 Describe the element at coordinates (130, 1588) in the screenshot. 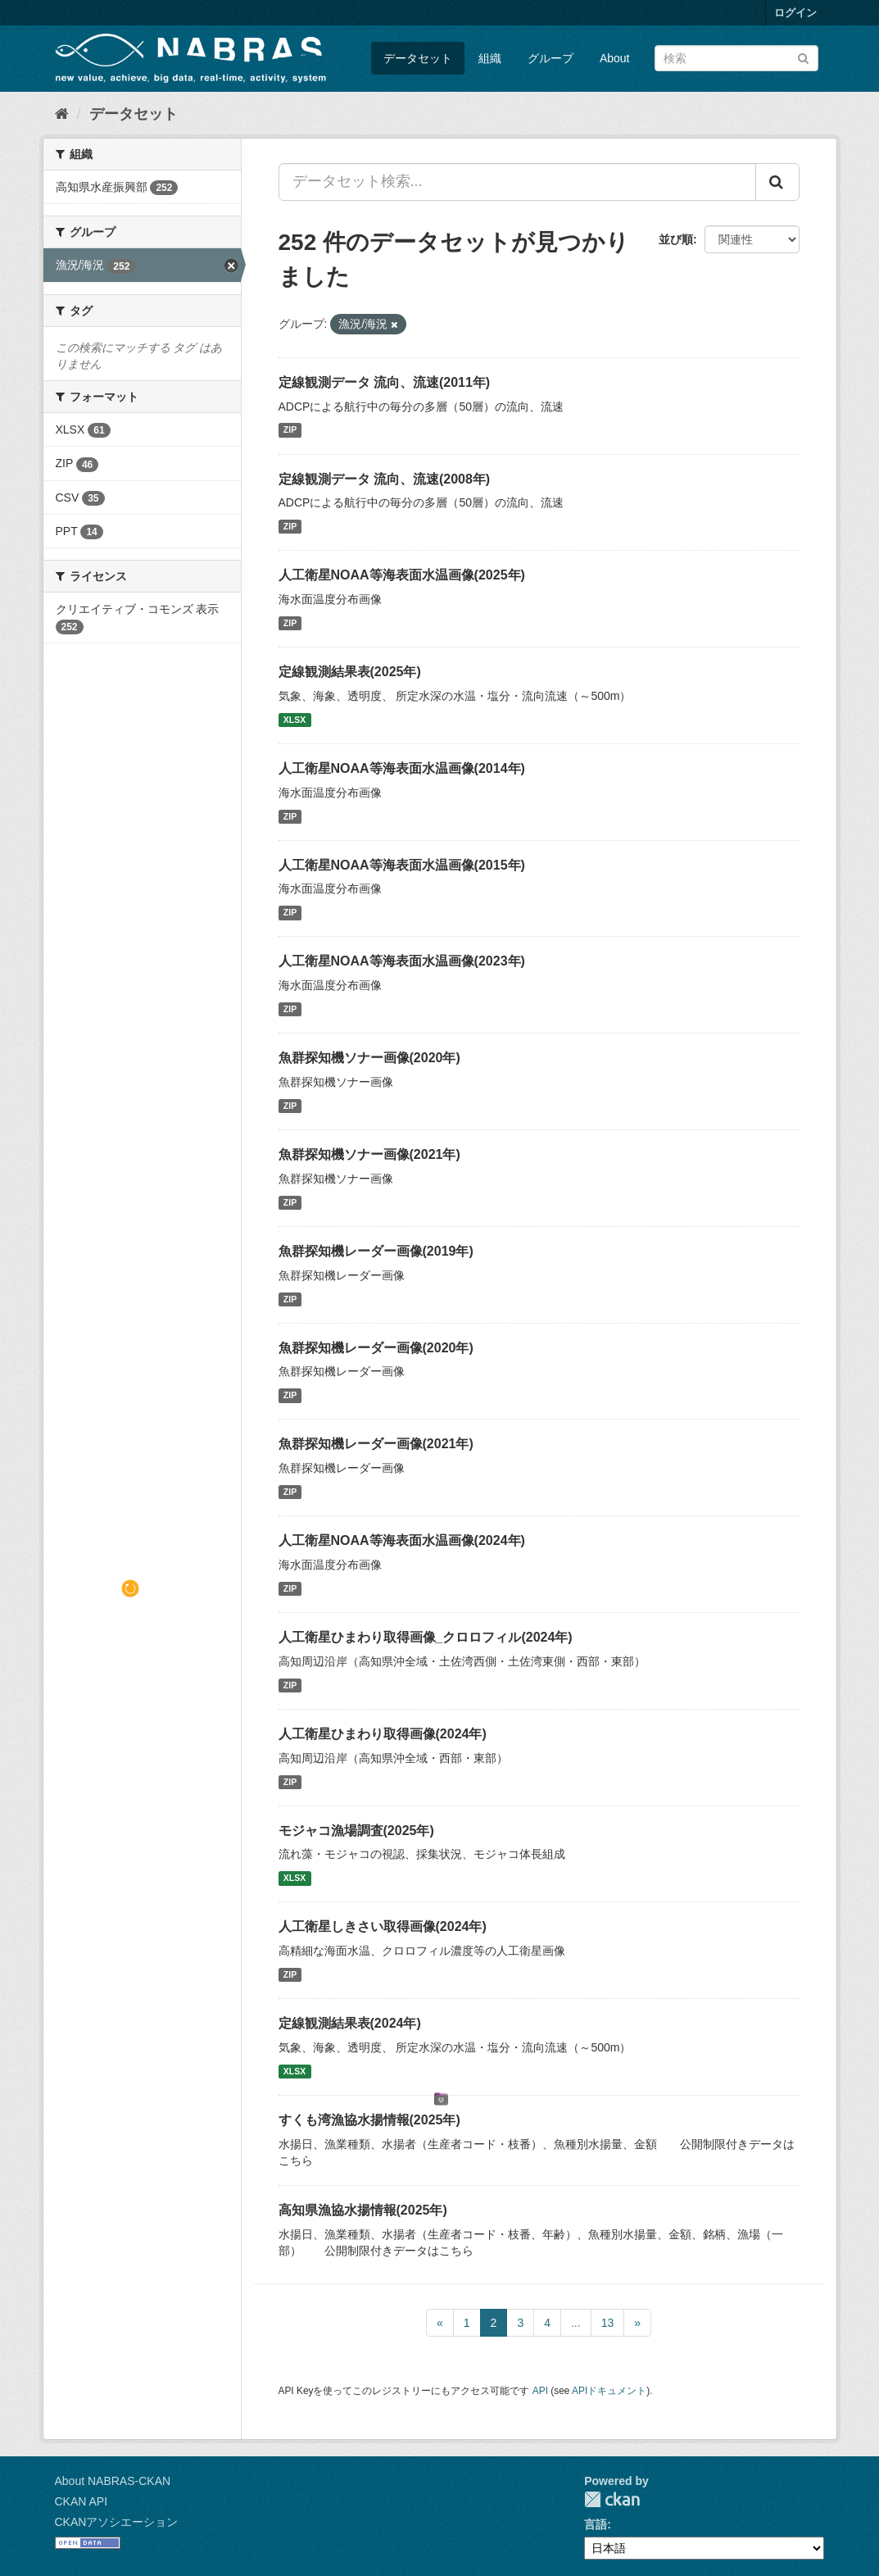

I see `reboot or restart the system` at that location.